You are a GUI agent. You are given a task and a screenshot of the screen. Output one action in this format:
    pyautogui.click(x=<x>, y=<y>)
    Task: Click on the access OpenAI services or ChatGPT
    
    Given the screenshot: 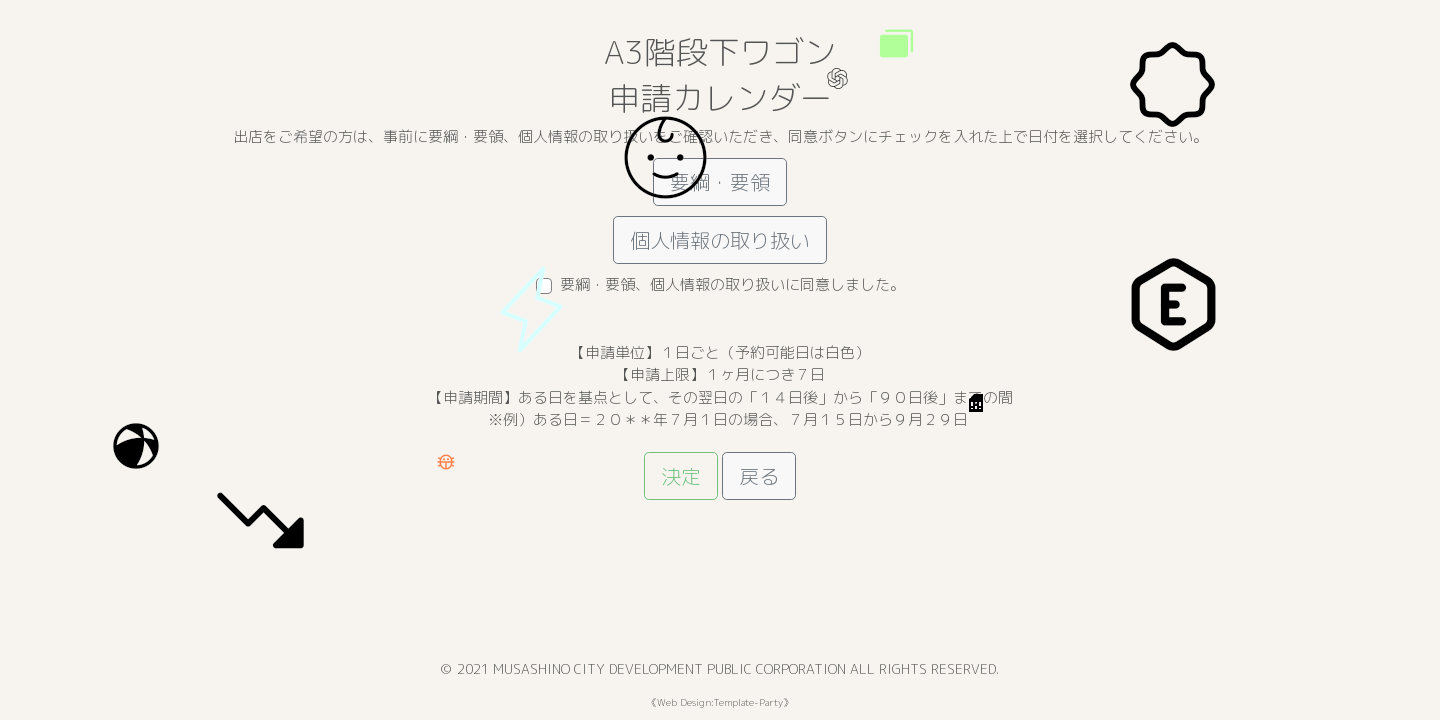 What is the action you would take?
    pyautogui.click(x=837, y=78)
    